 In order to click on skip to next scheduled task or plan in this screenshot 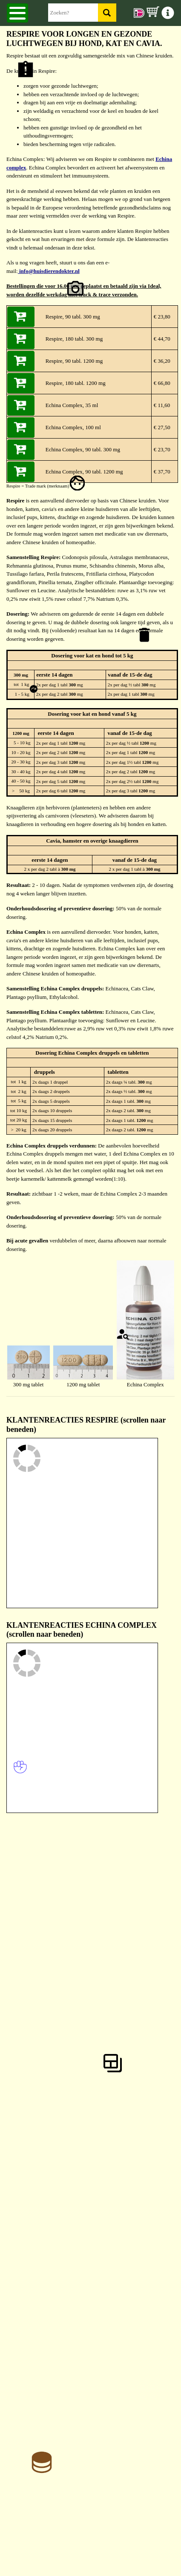, I will do `click(34, 689)`.